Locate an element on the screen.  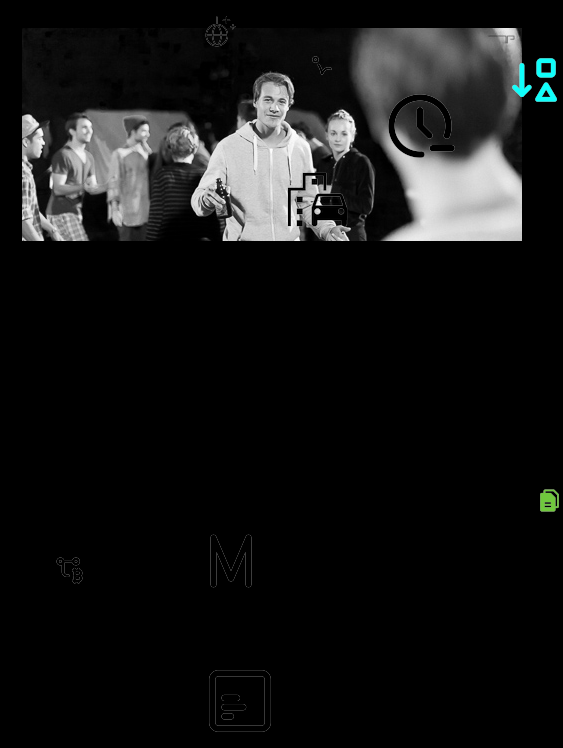
indicates a label or category starting with "M" is located at coordinates (231, 561).